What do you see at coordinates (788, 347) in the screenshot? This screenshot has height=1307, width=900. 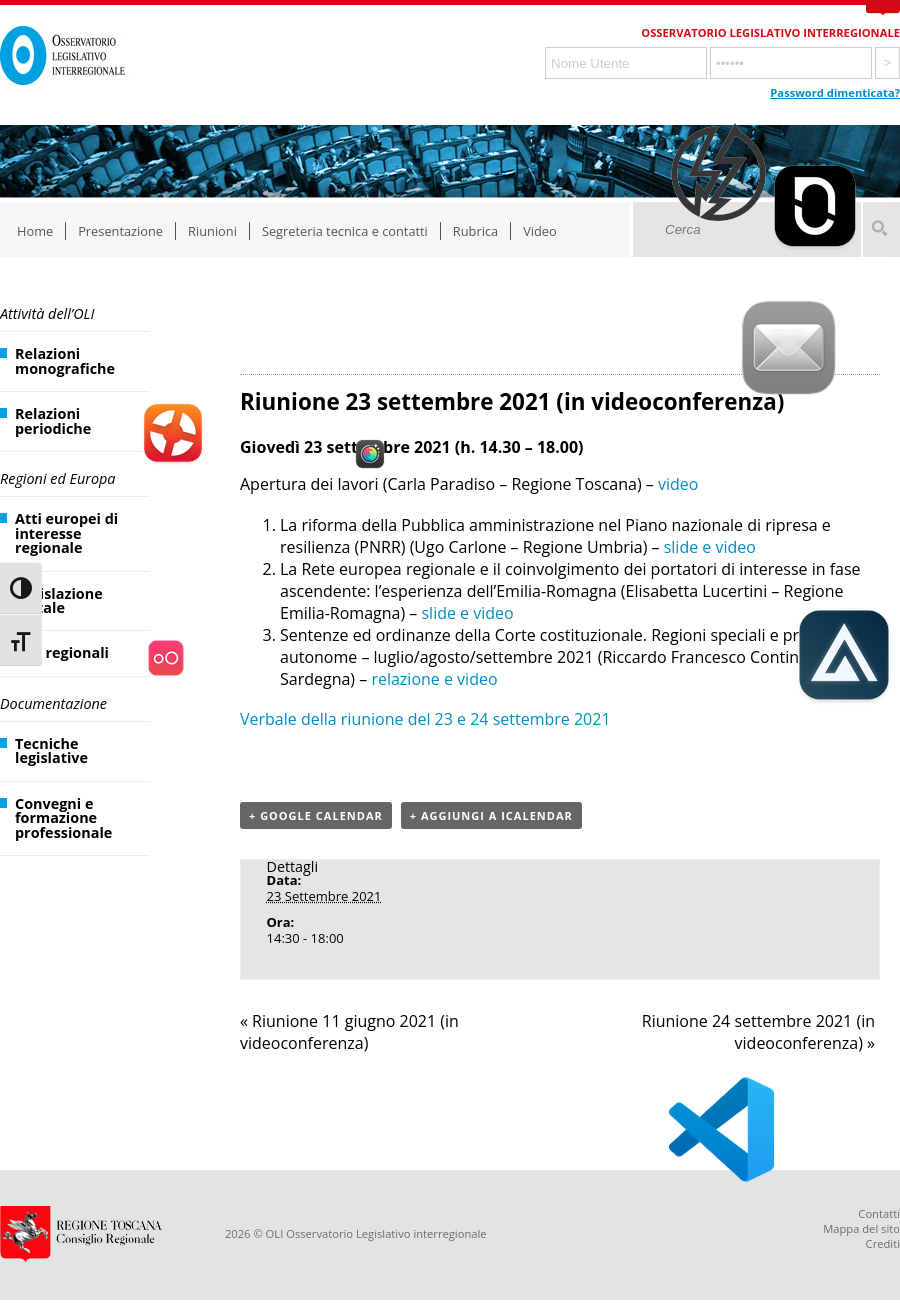 I see `open the mail app` at bounding box center [788, 347].